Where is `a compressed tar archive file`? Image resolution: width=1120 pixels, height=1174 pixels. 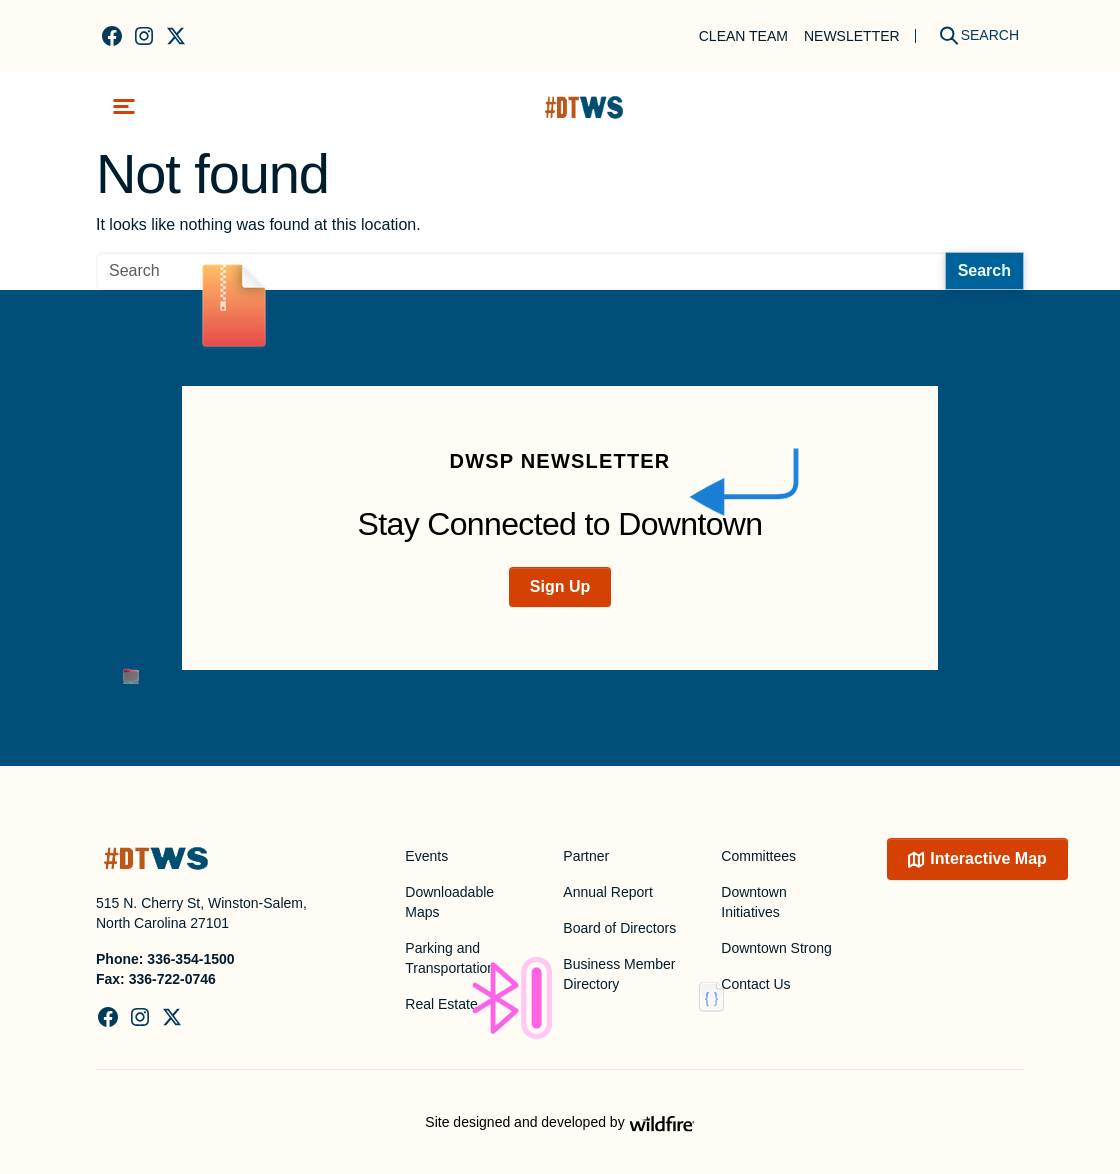 a compressed tar archive file is located at coordinates (234, 307).